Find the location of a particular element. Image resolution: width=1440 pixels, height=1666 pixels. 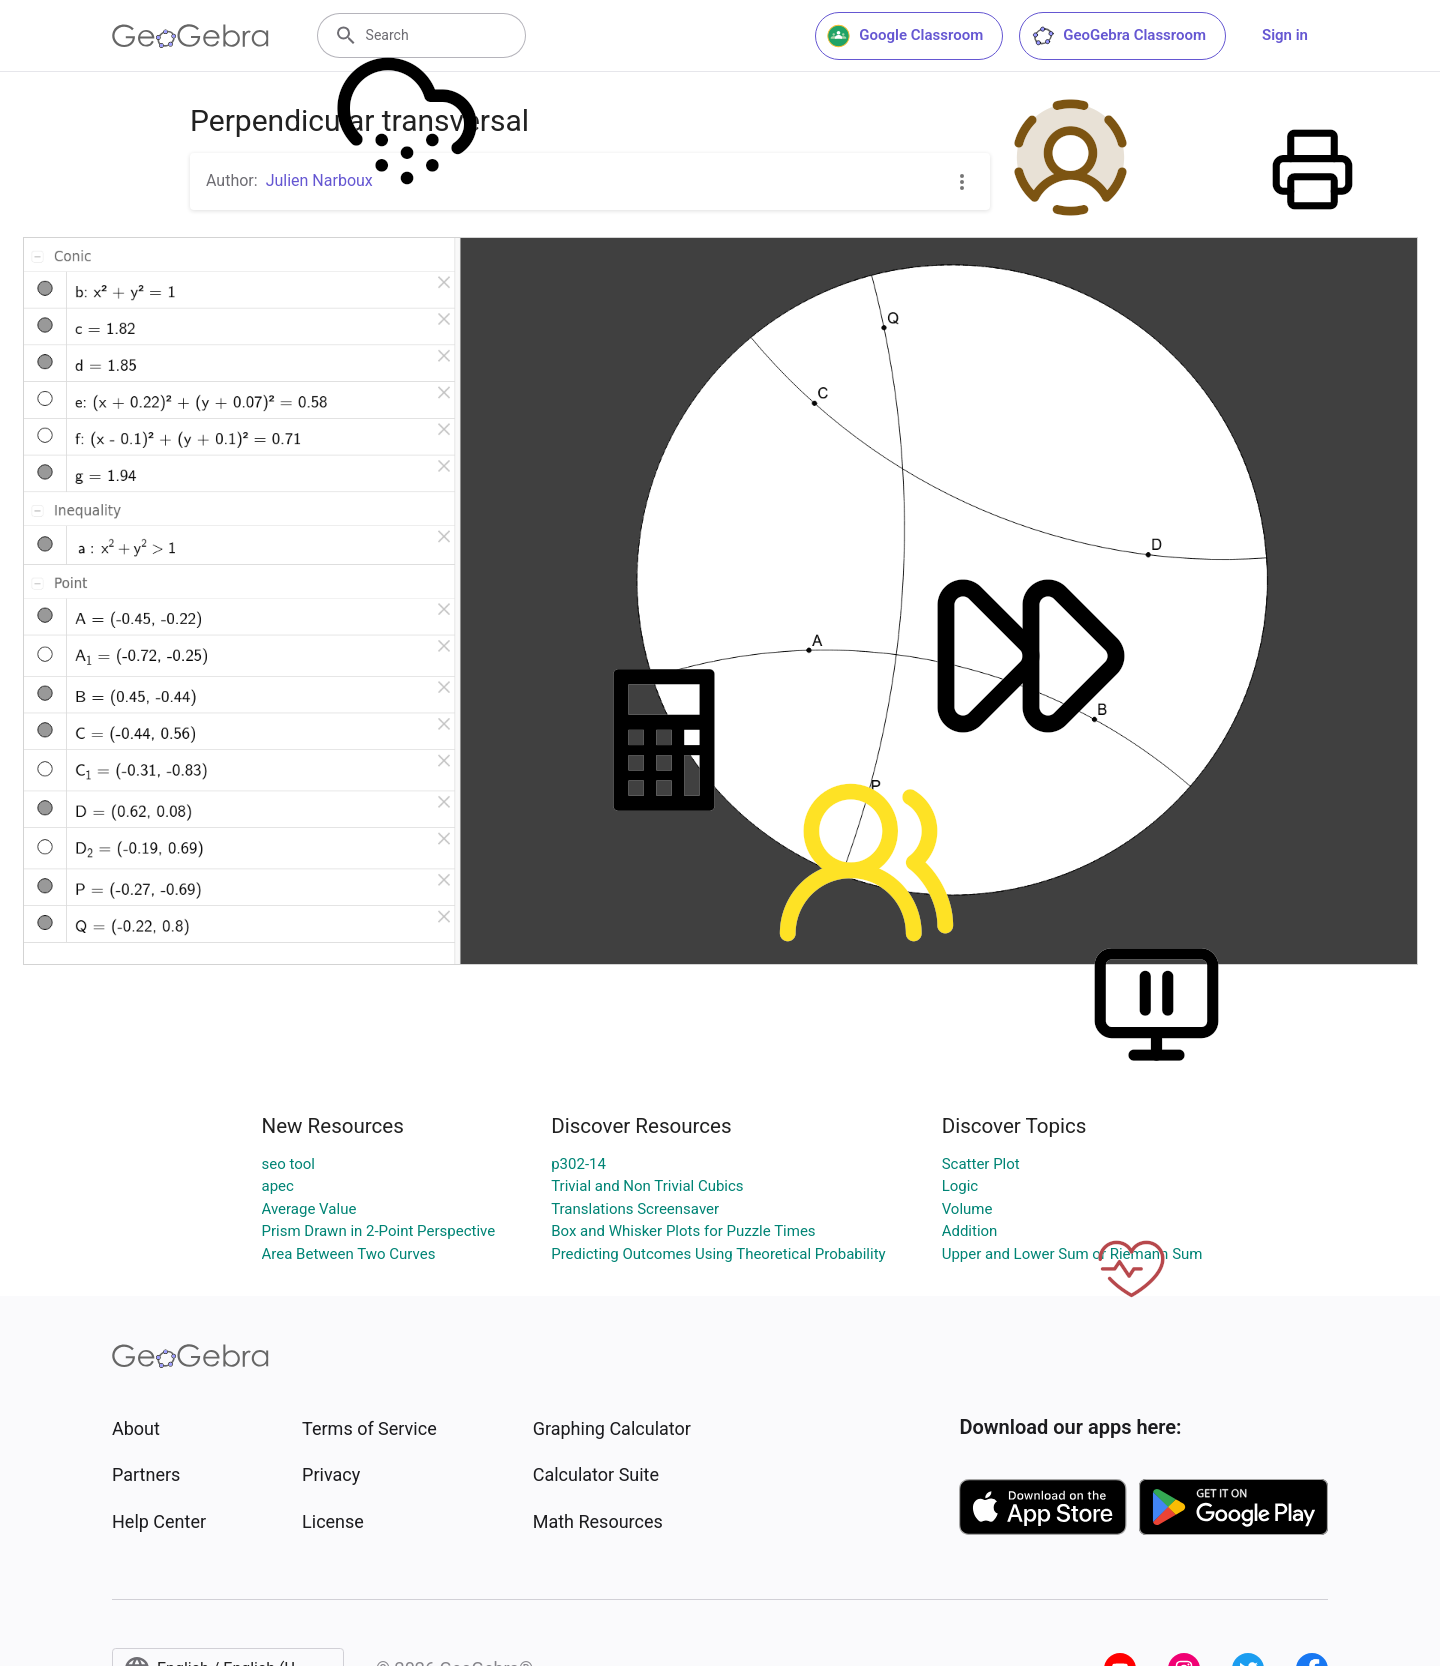

incomplete or pending user profile is located at coordinates (1070, 157).